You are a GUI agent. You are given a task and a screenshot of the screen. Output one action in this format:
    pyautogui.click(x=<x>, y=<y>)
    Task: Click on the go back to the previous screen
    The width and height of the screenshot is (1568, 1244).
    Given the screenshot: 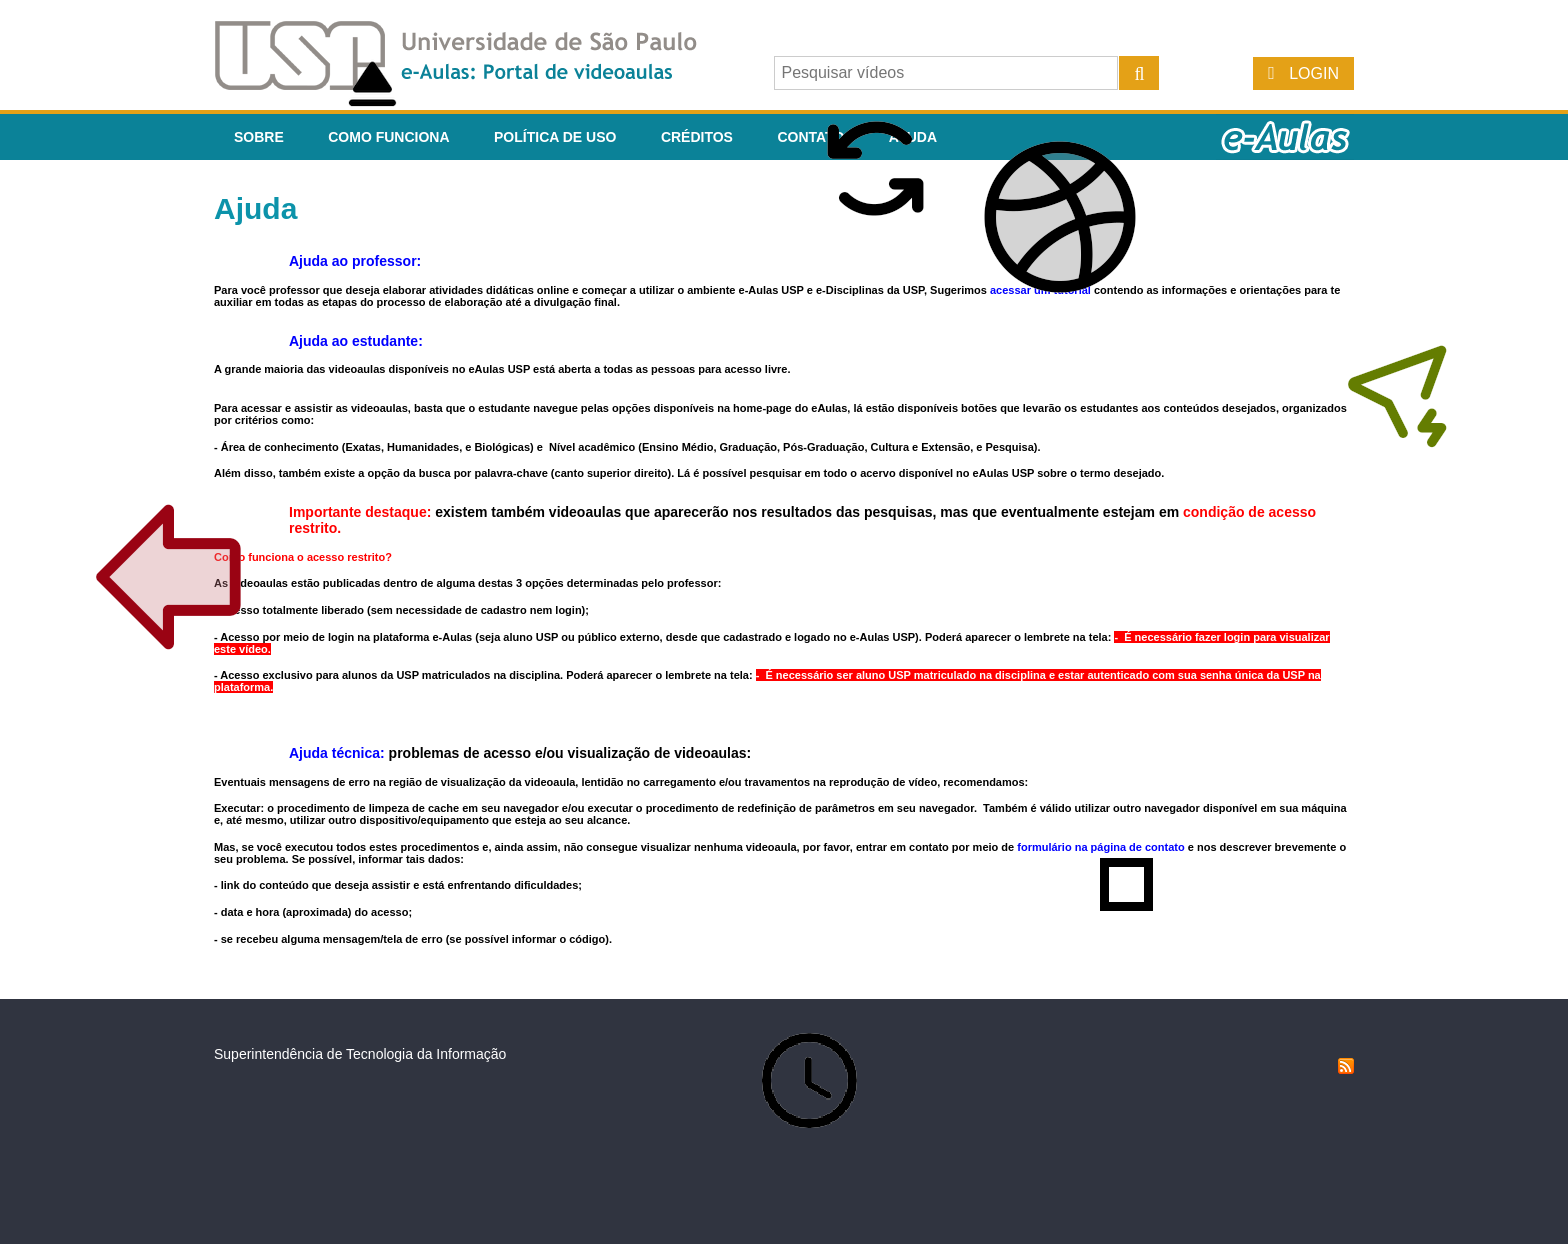 What is the action you would take?
    pyautogui.click(x=174, y=577)
    